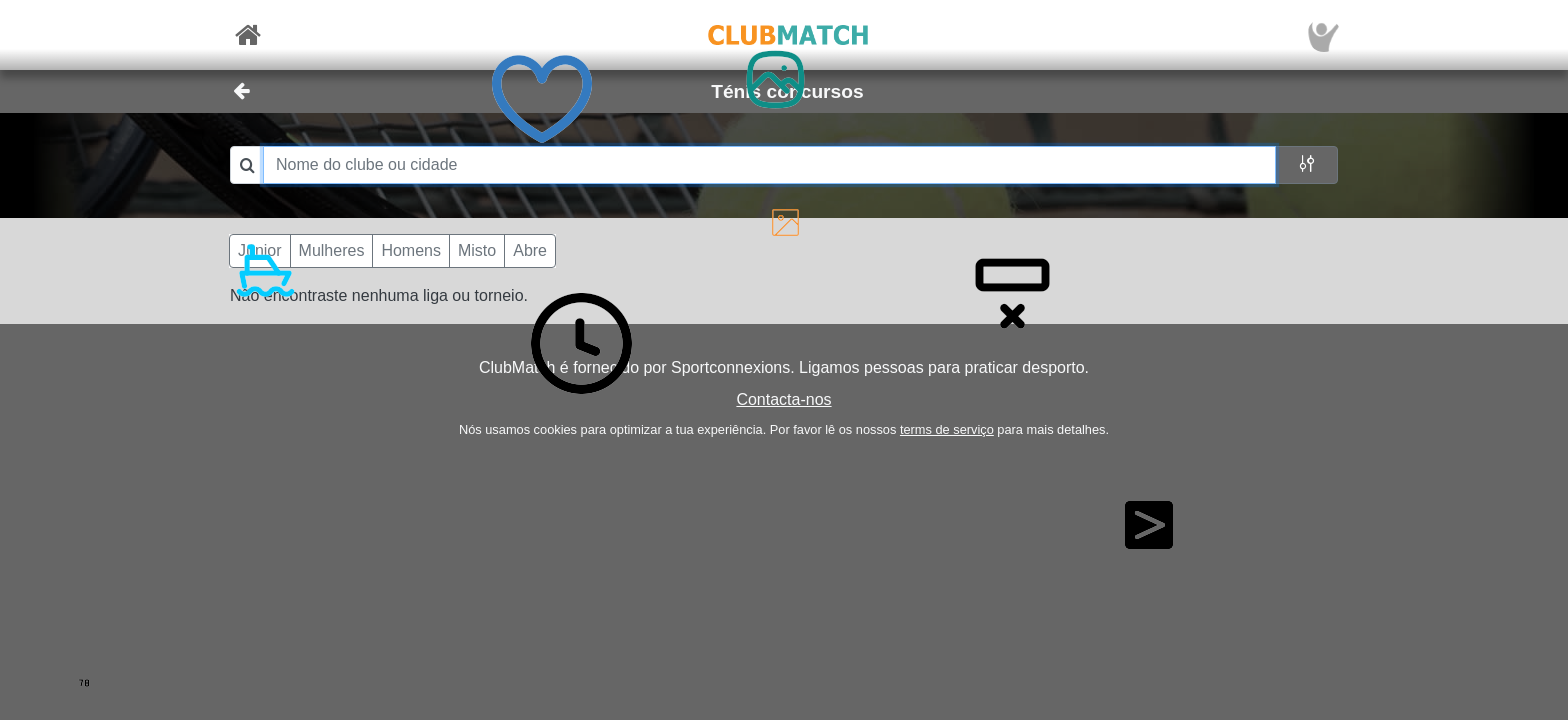  I want to click on remove a row from a table or spreadsheet, so click(1012, 291).